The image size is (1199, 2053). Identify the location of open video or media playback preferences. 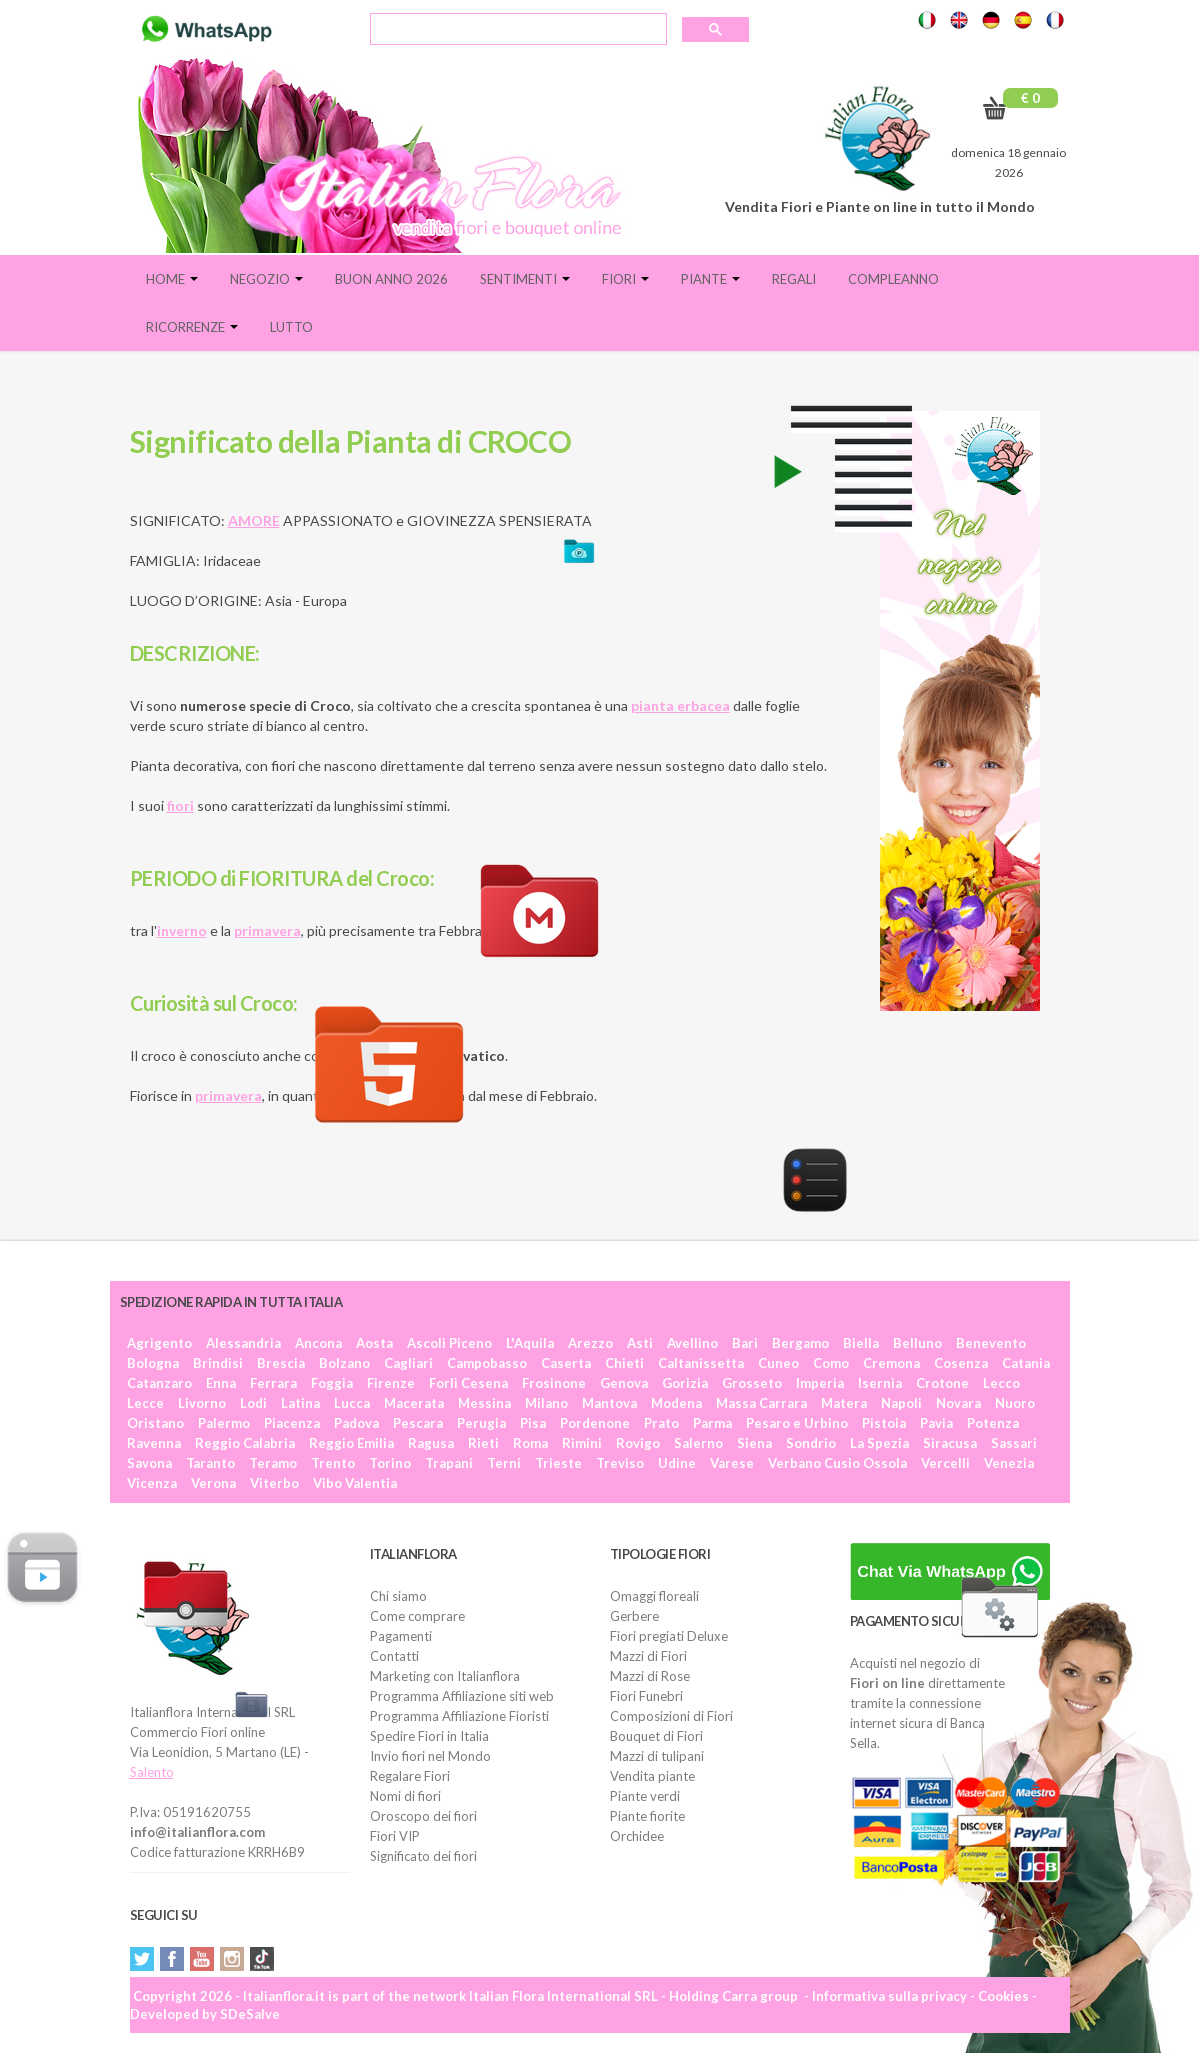
(42, 1568).